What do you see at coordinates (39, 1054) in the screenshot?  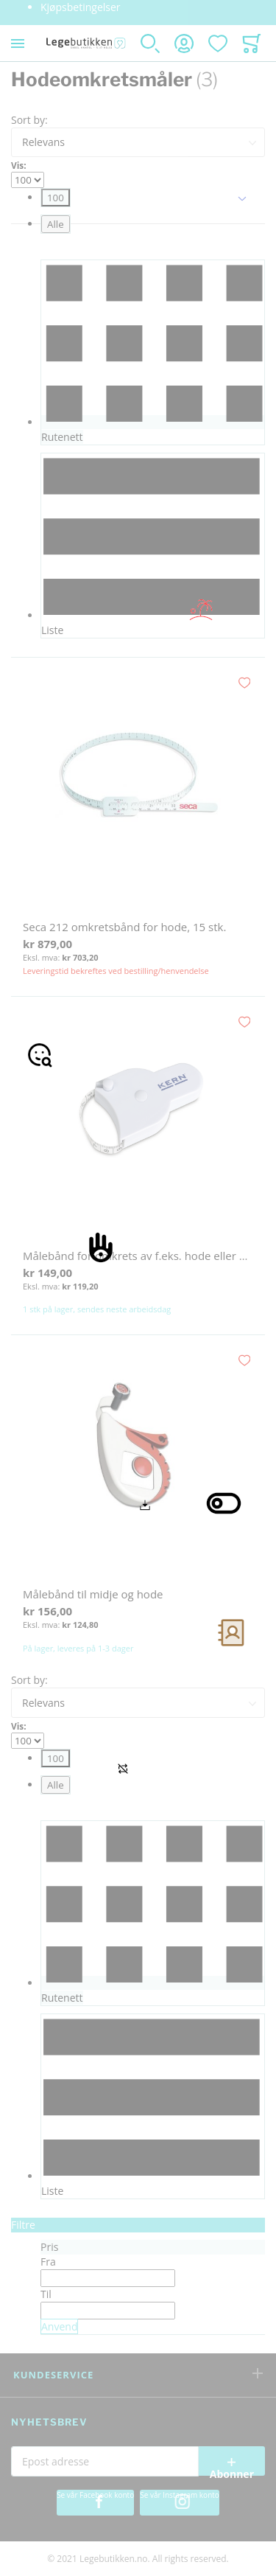 I see `search for emotions or mood filters` at bounding box center [39, 1054].